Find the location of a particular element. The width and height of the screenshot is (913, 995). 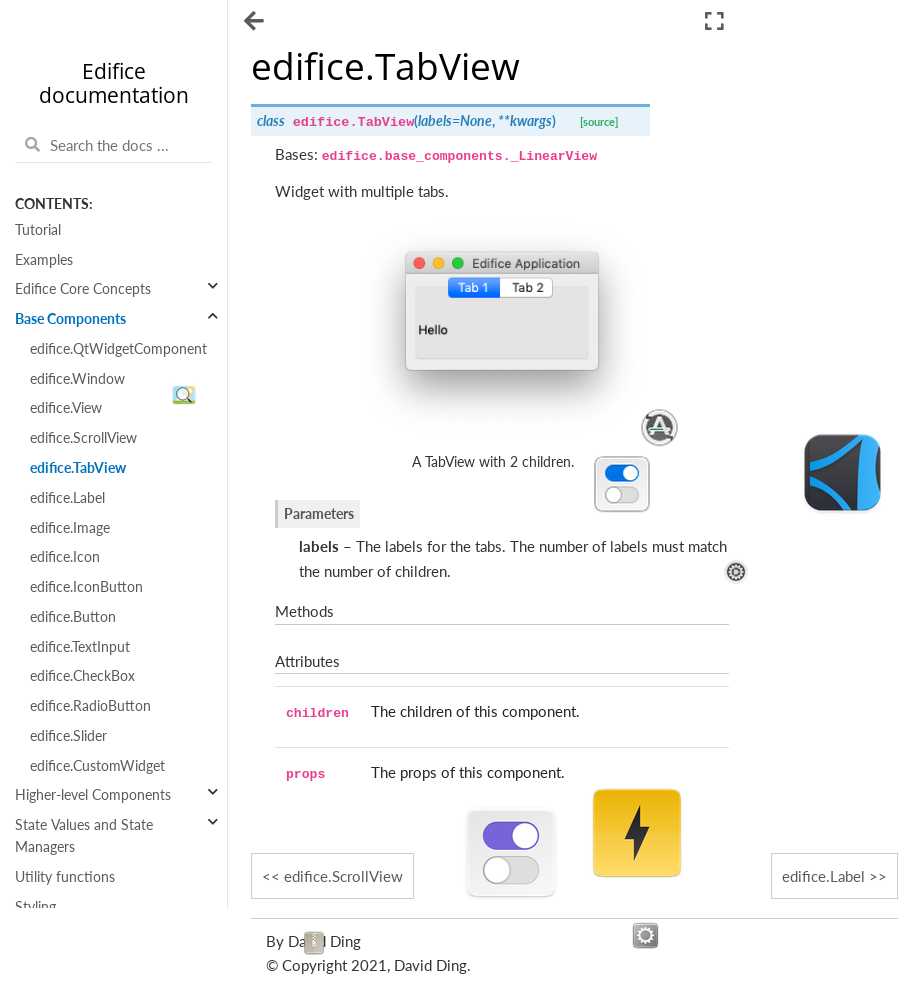

open image viewer application is located at coordinates (184, 395).